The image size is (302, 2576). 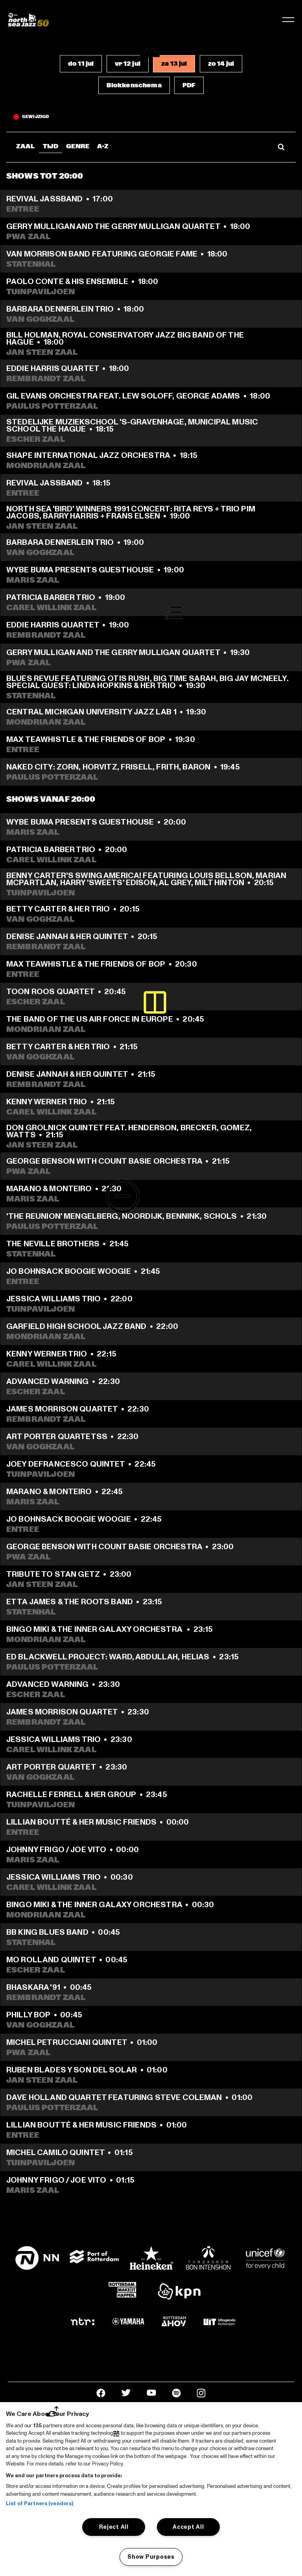 I want to click on create a numbered list, so click(x=174, y=612).